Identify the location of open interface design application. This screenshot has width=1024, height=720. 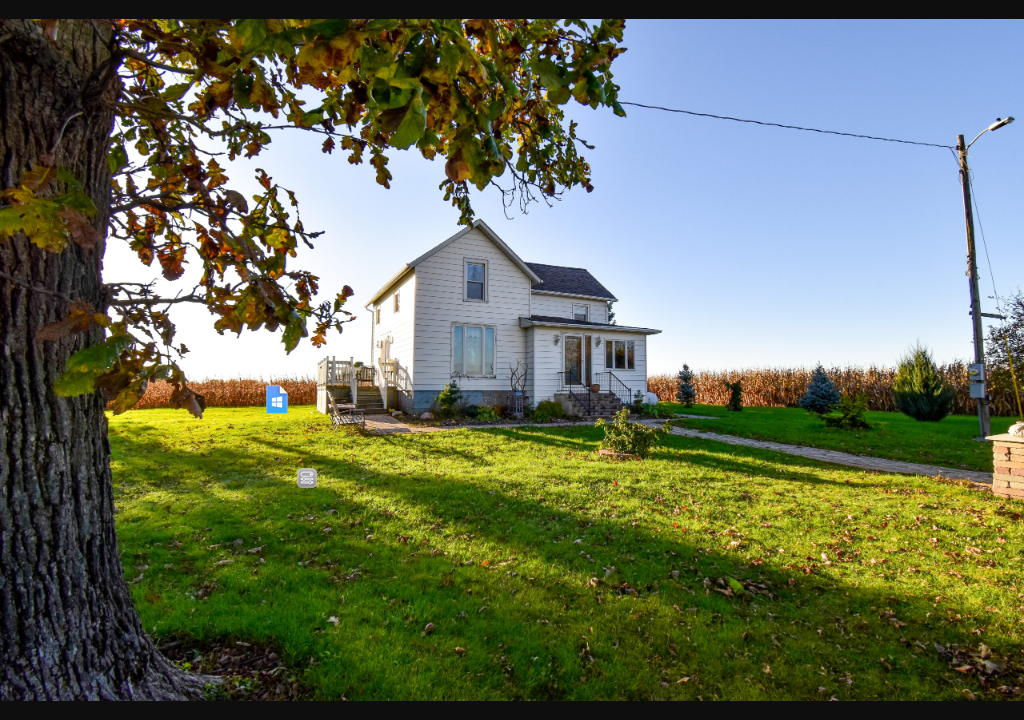
(307, 478).